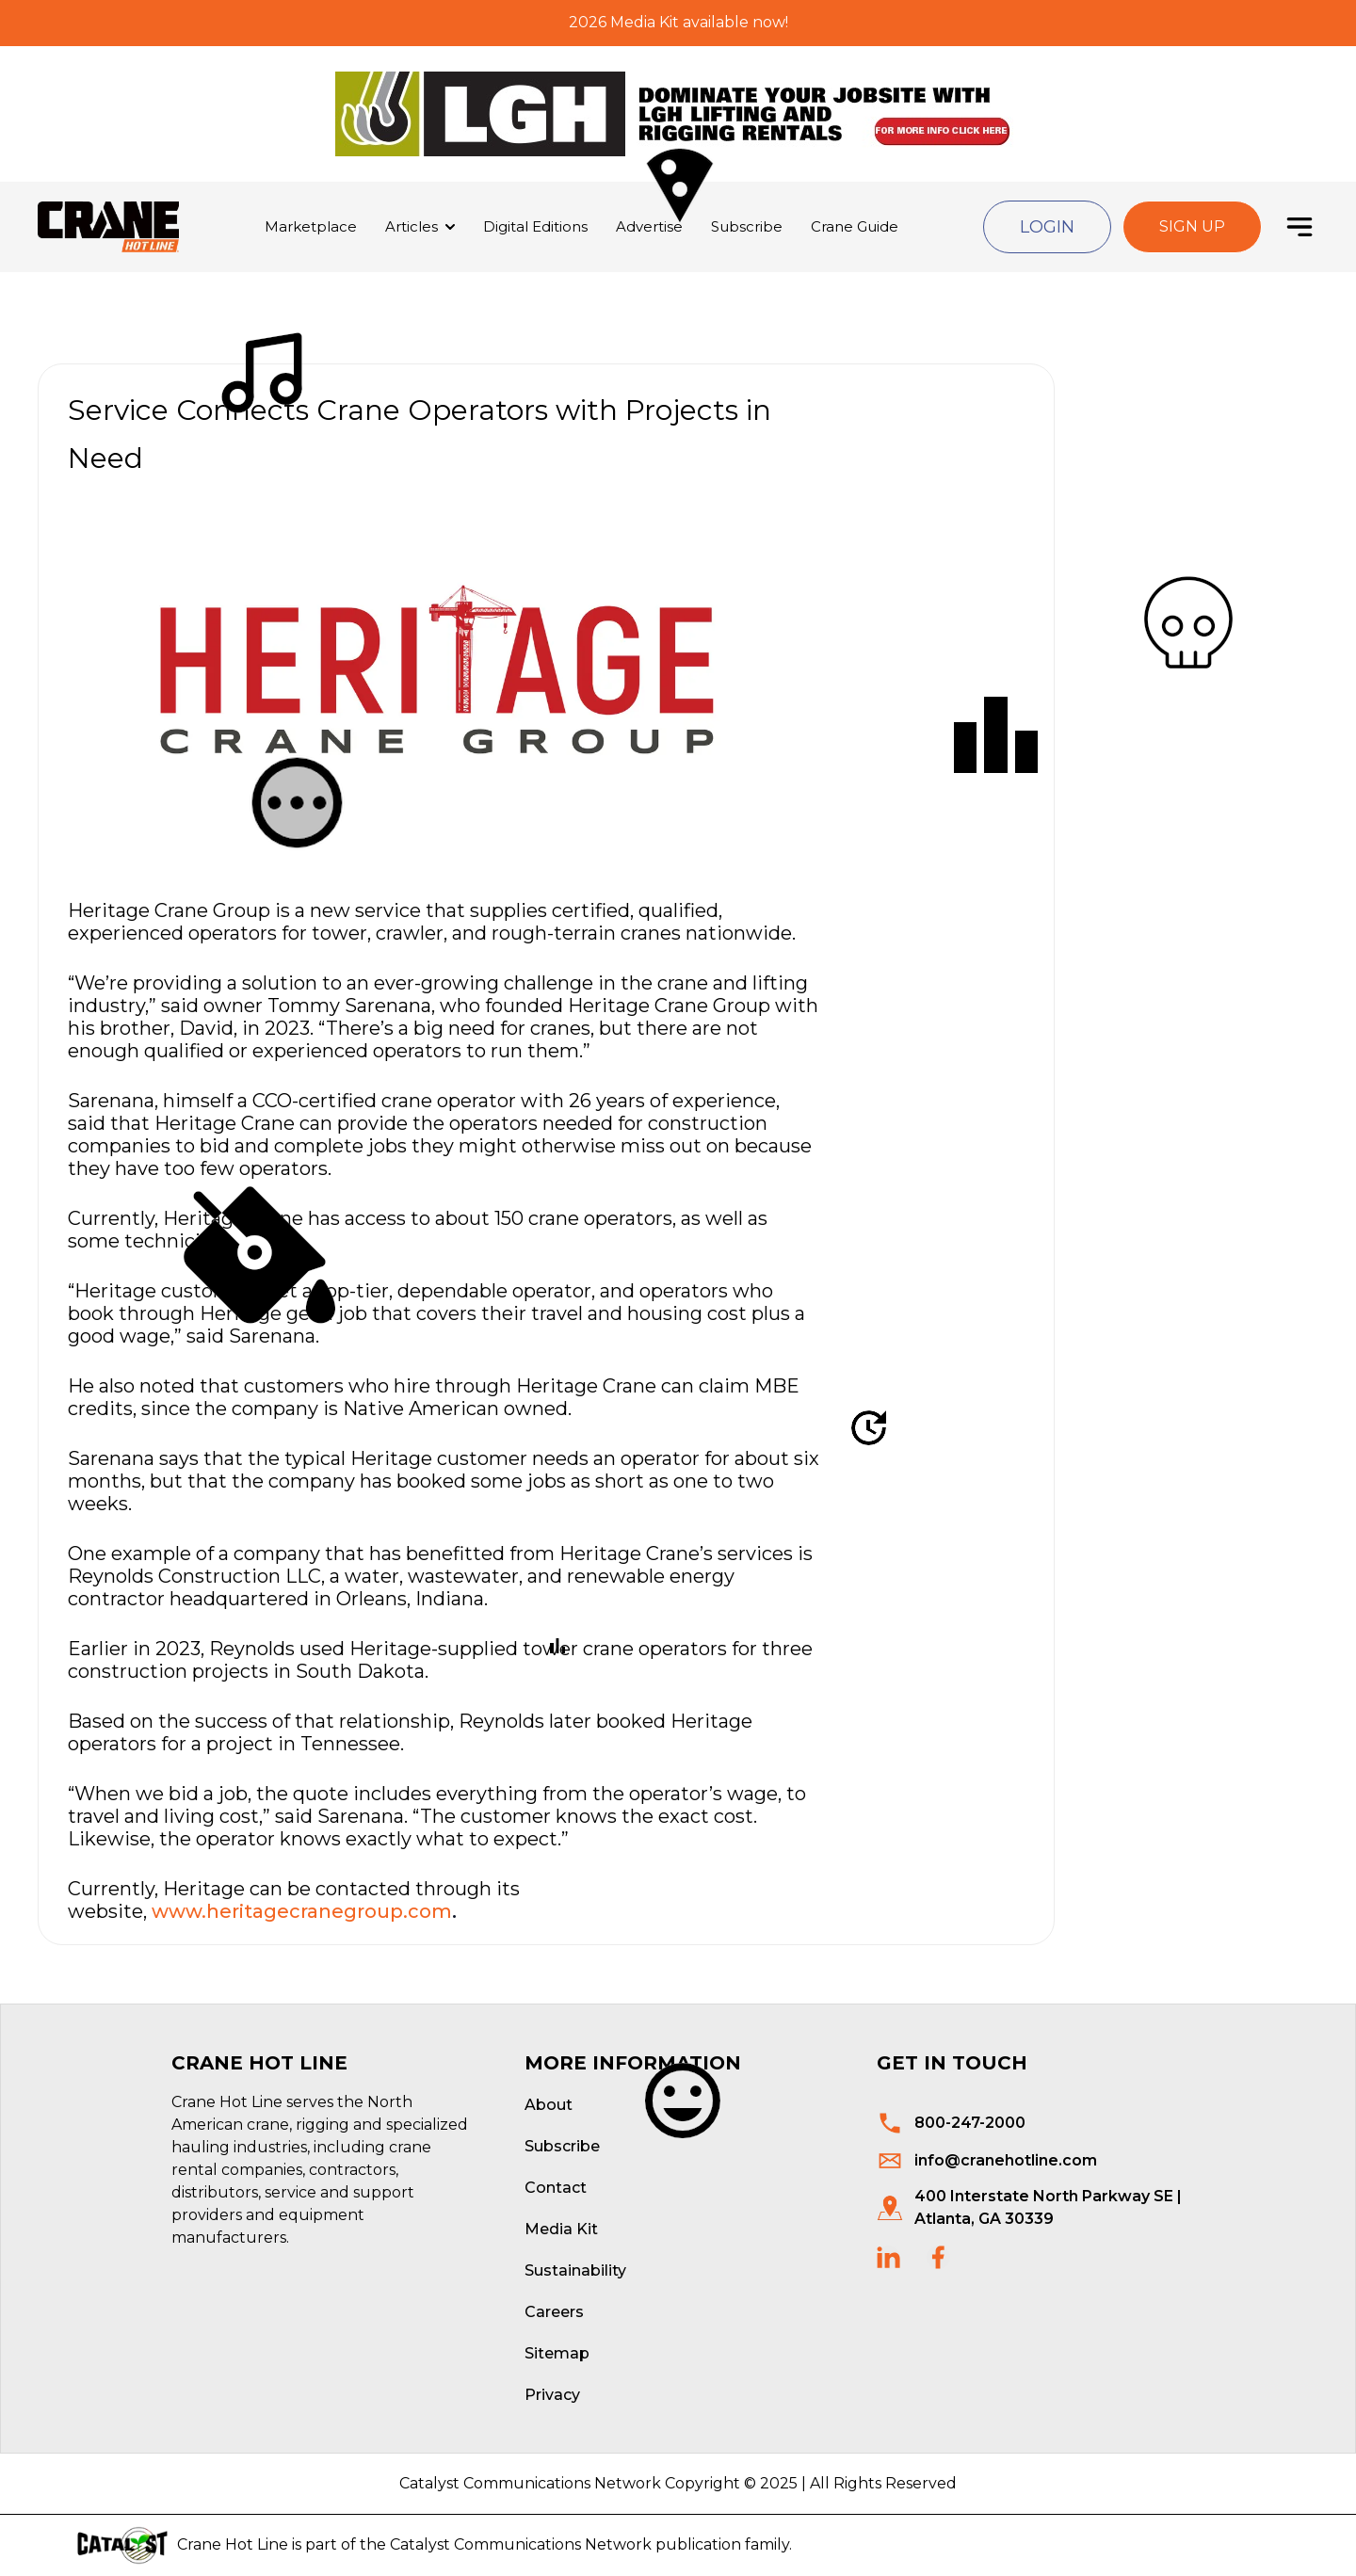  Describe the element at coordinates (557, 1646) in the screenshot. I see `view analytics or statistics` at that location.